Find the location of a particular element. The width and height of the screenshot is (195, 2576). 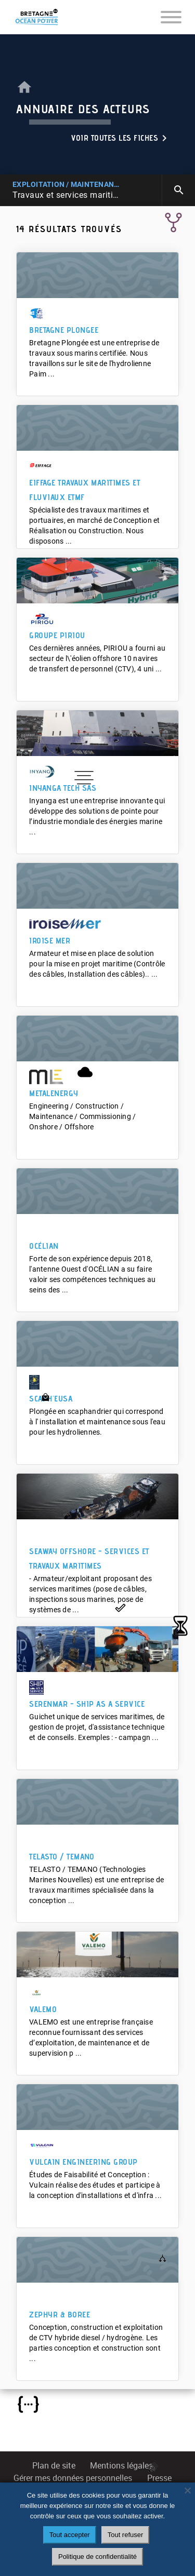

center align text is located at coordinates (84, 778).